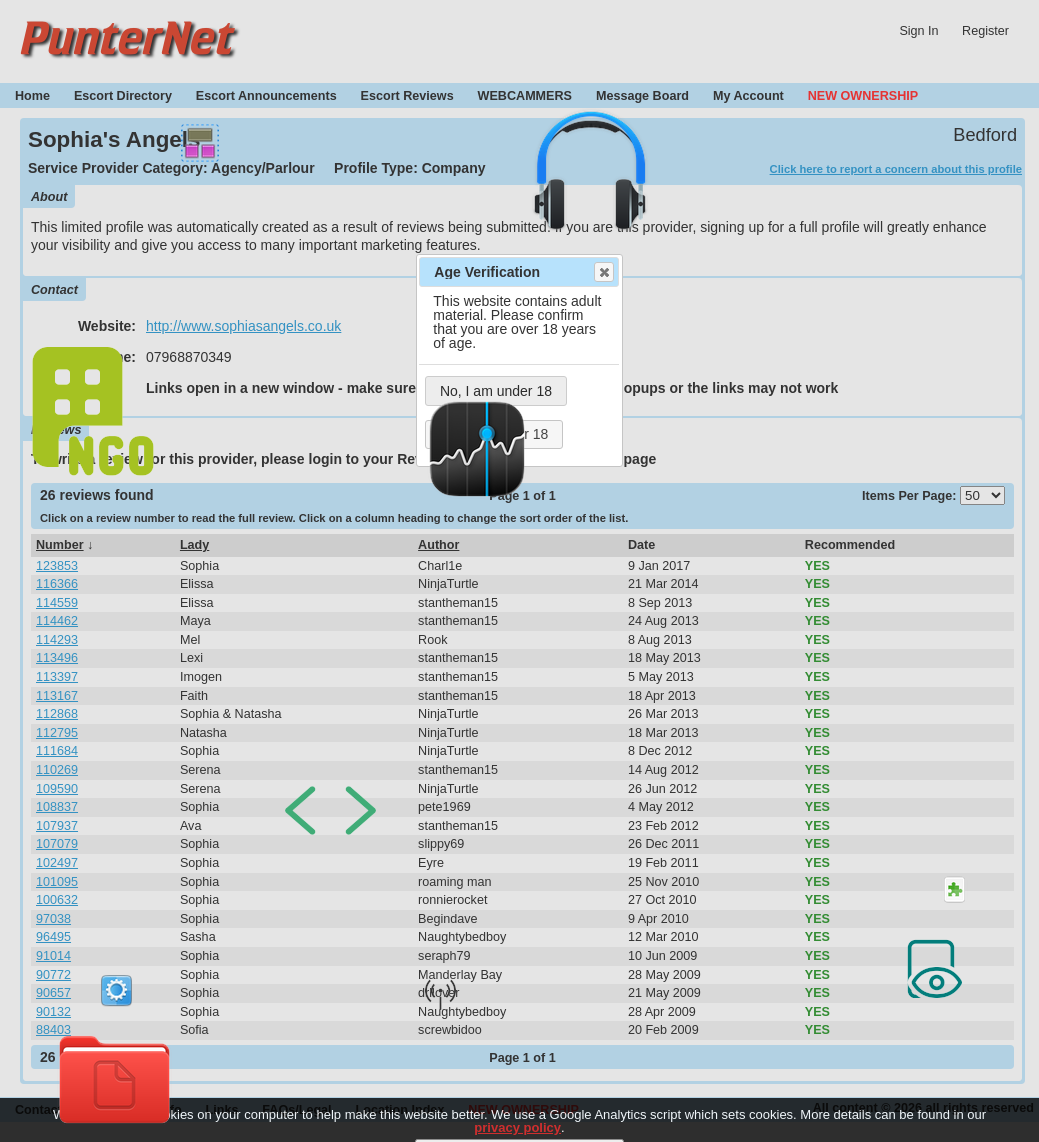 The image size is (1039, 1142). What do you see at coordinates (116, 990) in the screenshot?
I see `open default applications settings` at bounding box center [116, 990].